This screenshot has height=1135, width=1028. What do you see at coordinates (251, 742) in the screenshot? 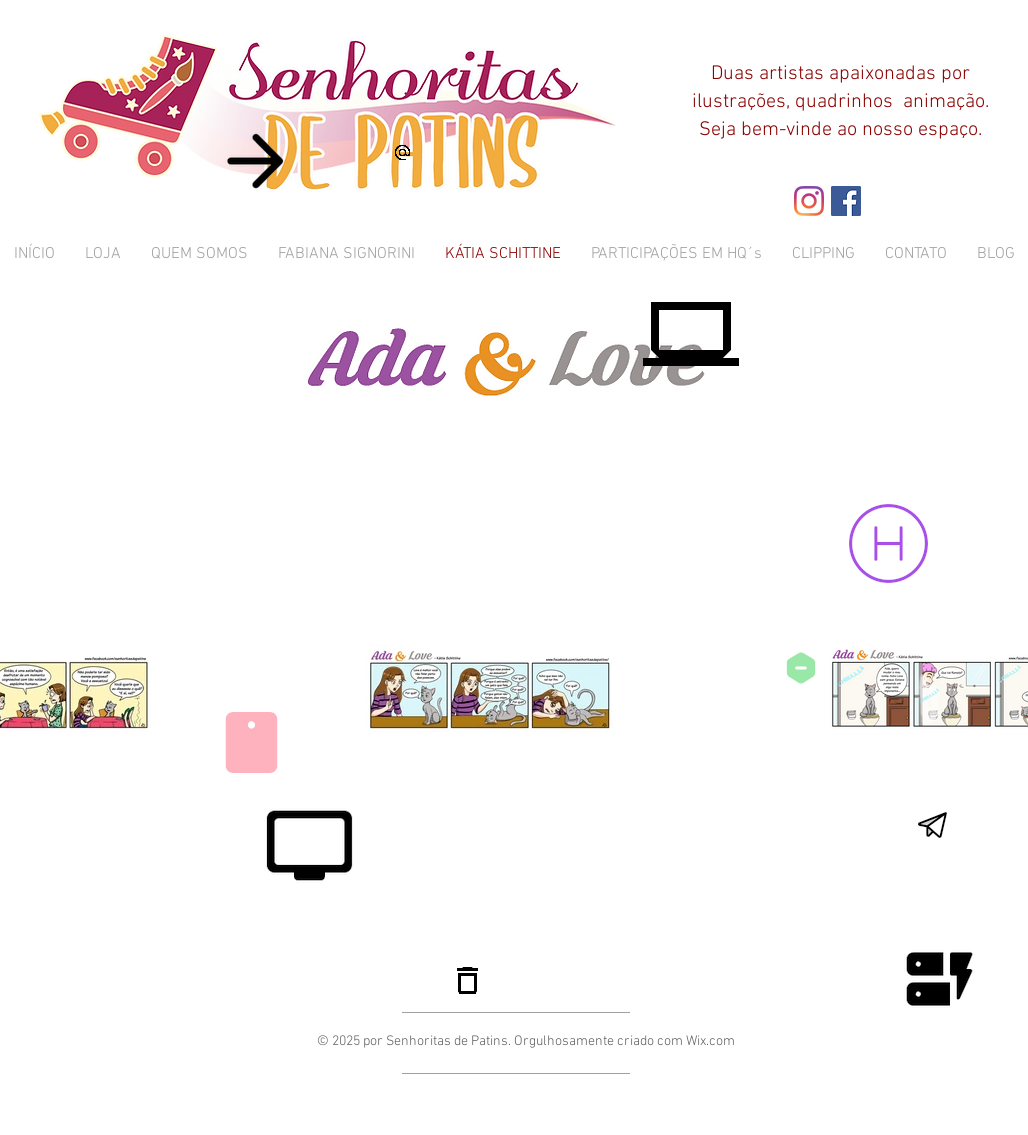
I see `access tablet camera settings` at bounding box center [251, 742].